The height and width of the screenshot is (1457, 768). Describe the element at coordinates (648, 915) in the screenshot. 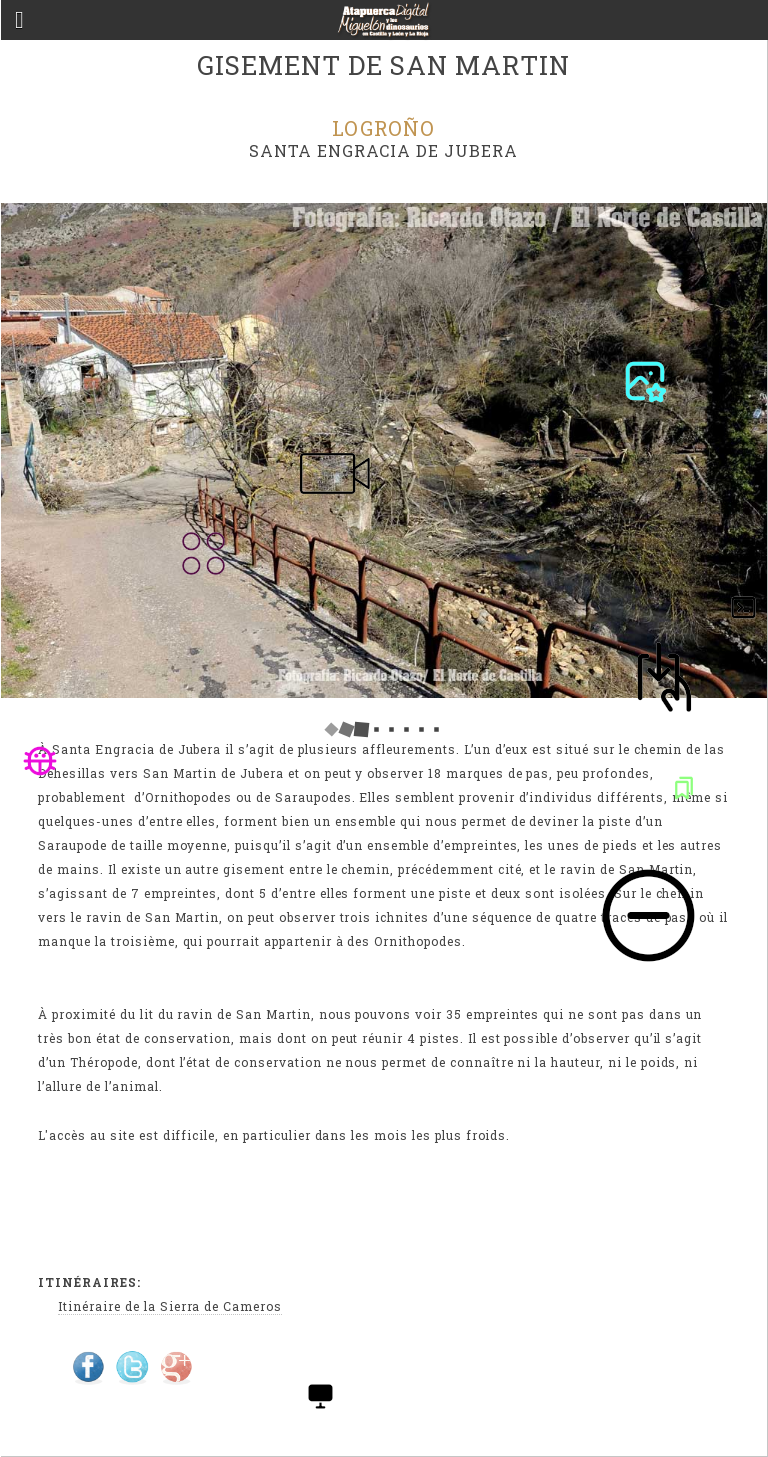

I see `remove an item from a list or cart` at that location.